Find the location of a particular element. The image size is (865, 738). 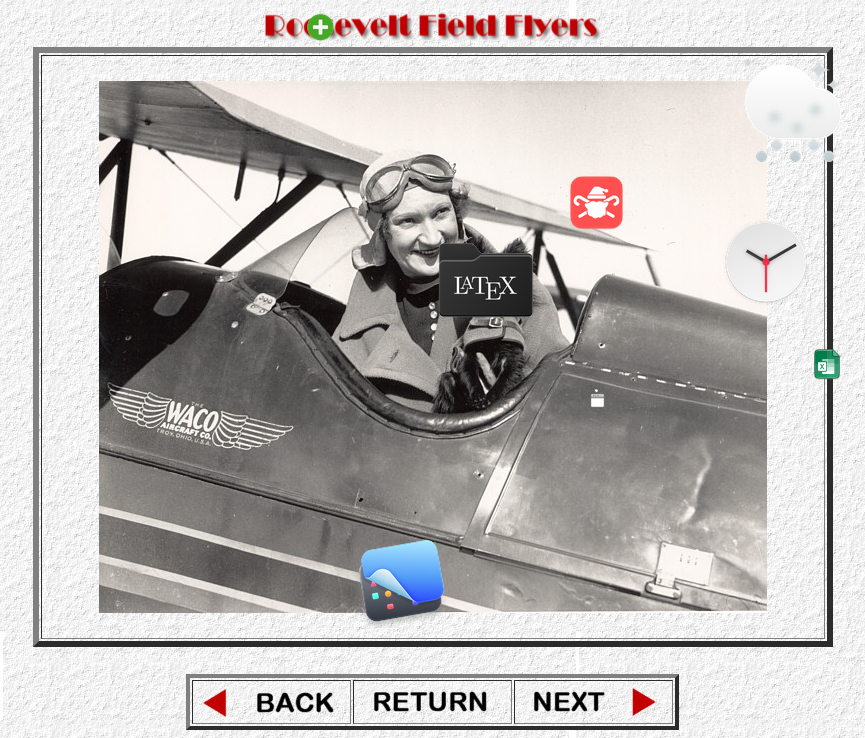

indicates snowy weather conditions at night is located at coordinates (794, 108).